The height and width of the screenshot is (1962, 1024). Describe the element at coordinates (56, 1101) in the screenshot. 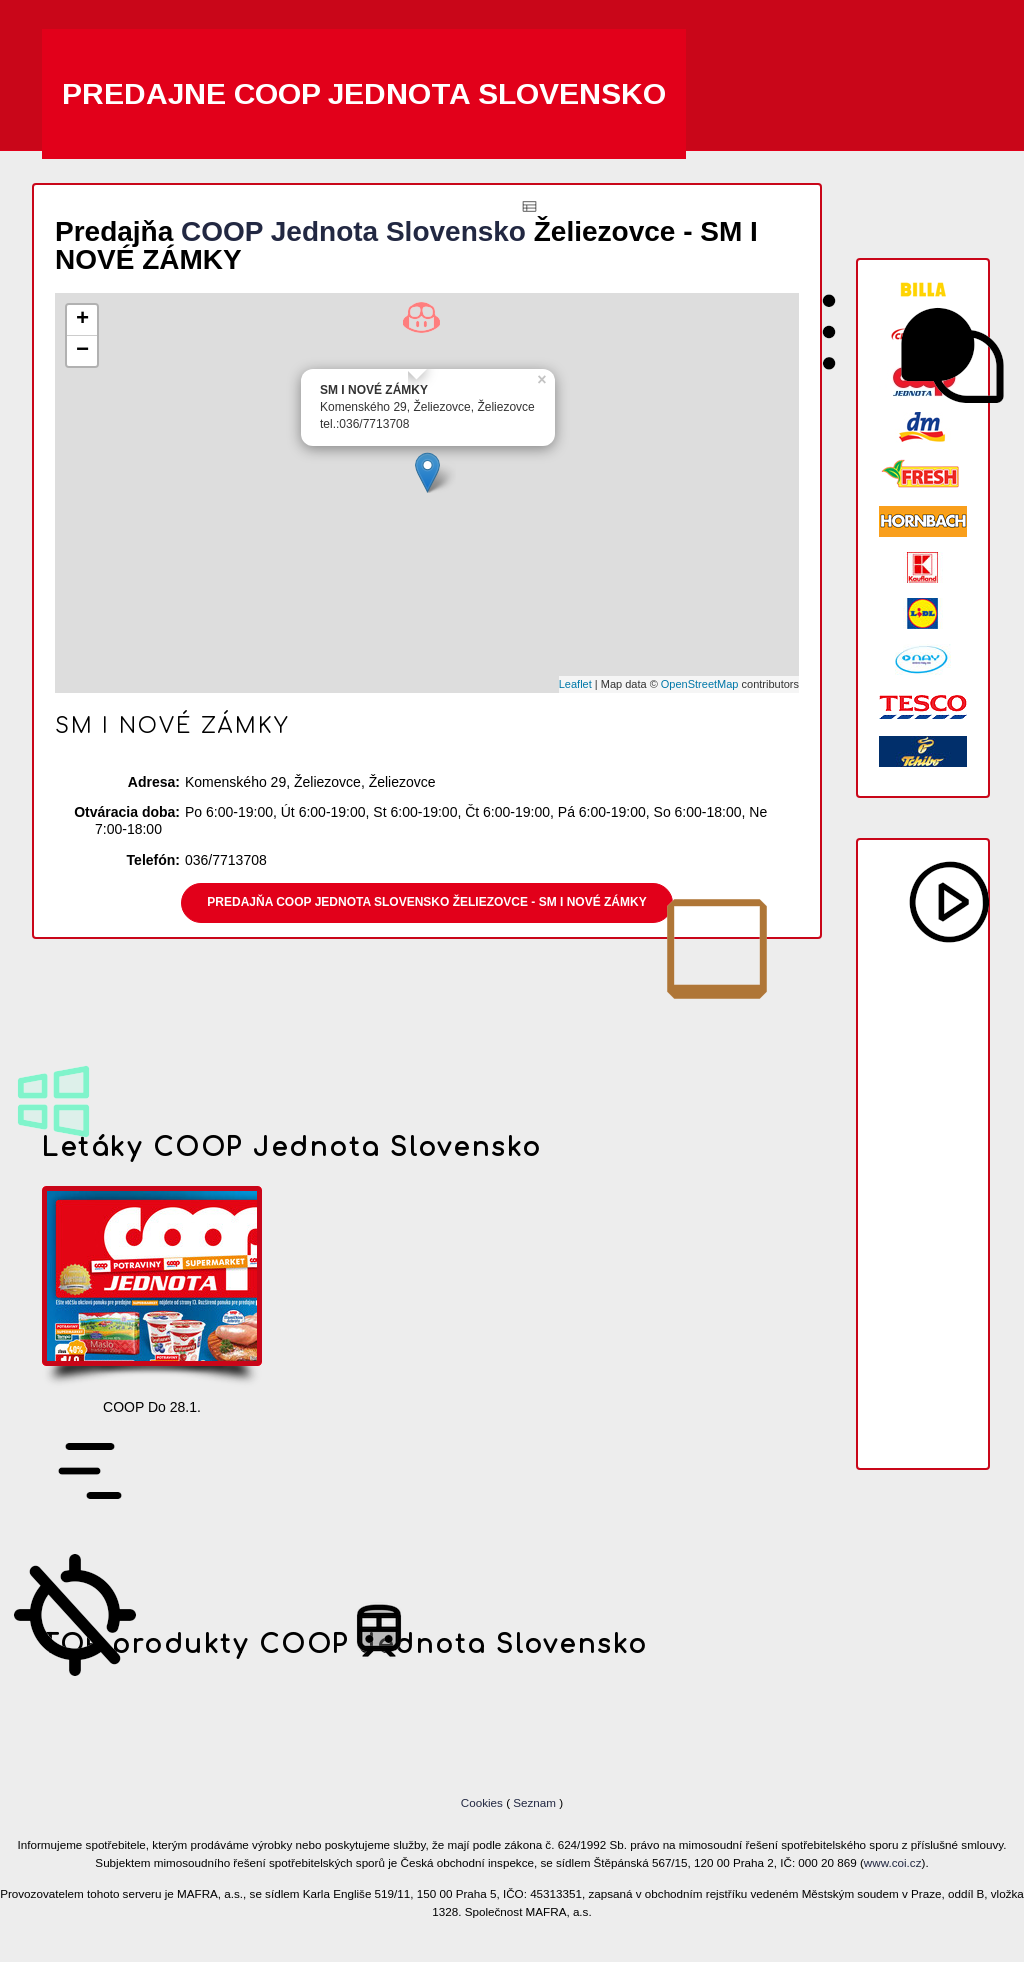

I see `open the Windows start menu` at that location.